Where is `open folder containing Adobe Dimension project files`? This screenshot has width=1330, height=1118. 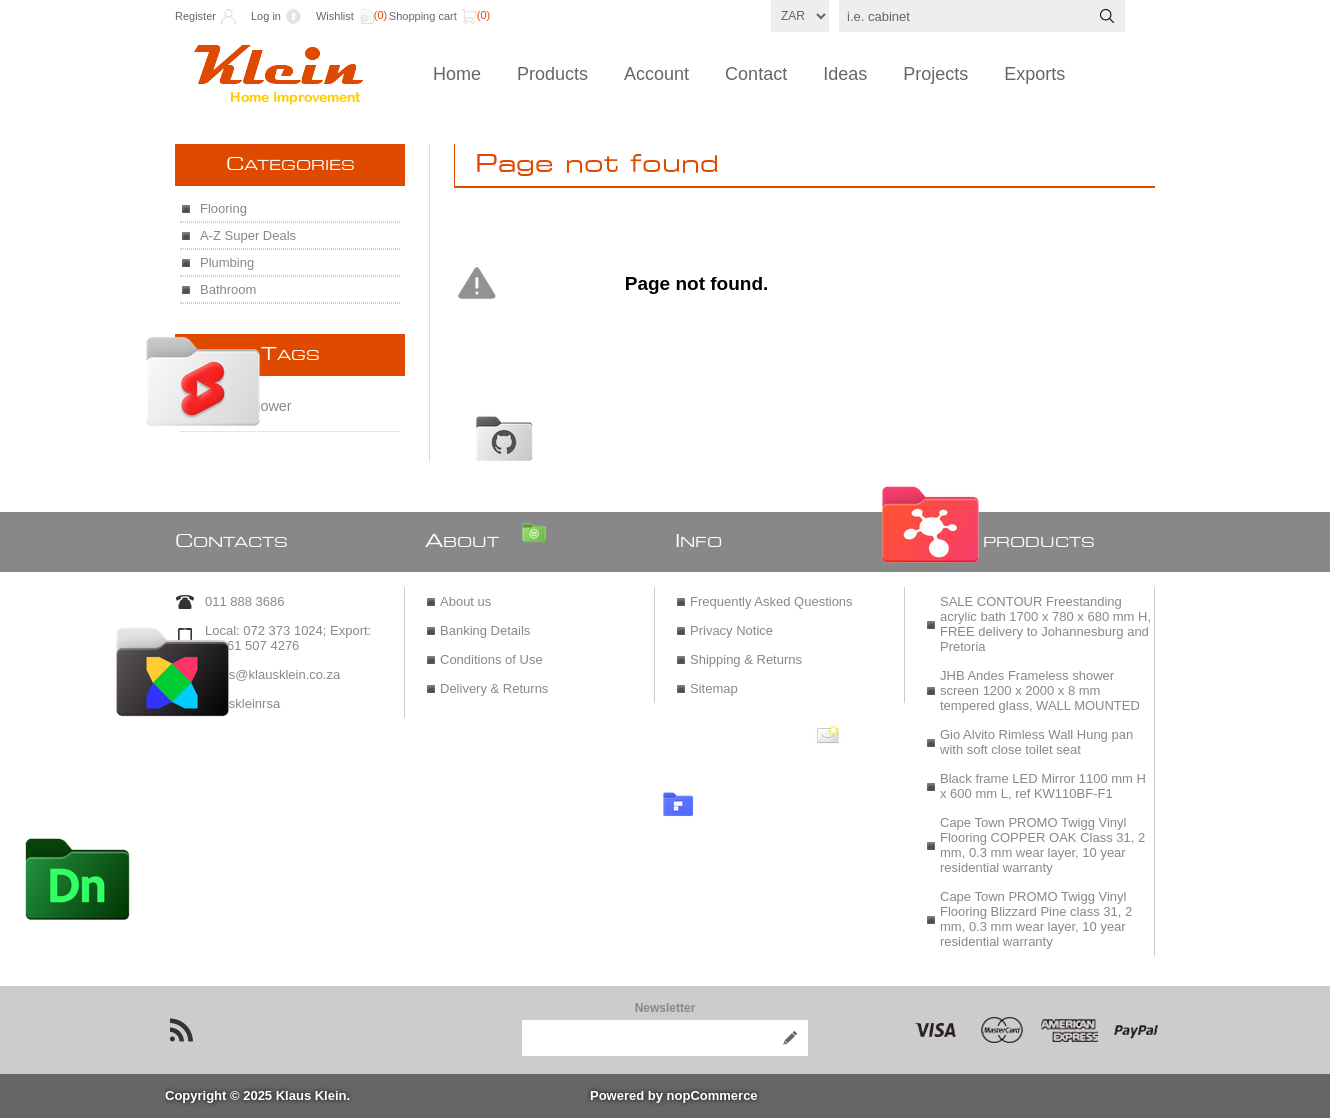
open folder containing Adobe Dimension project files is located at coordinates (77, 882).